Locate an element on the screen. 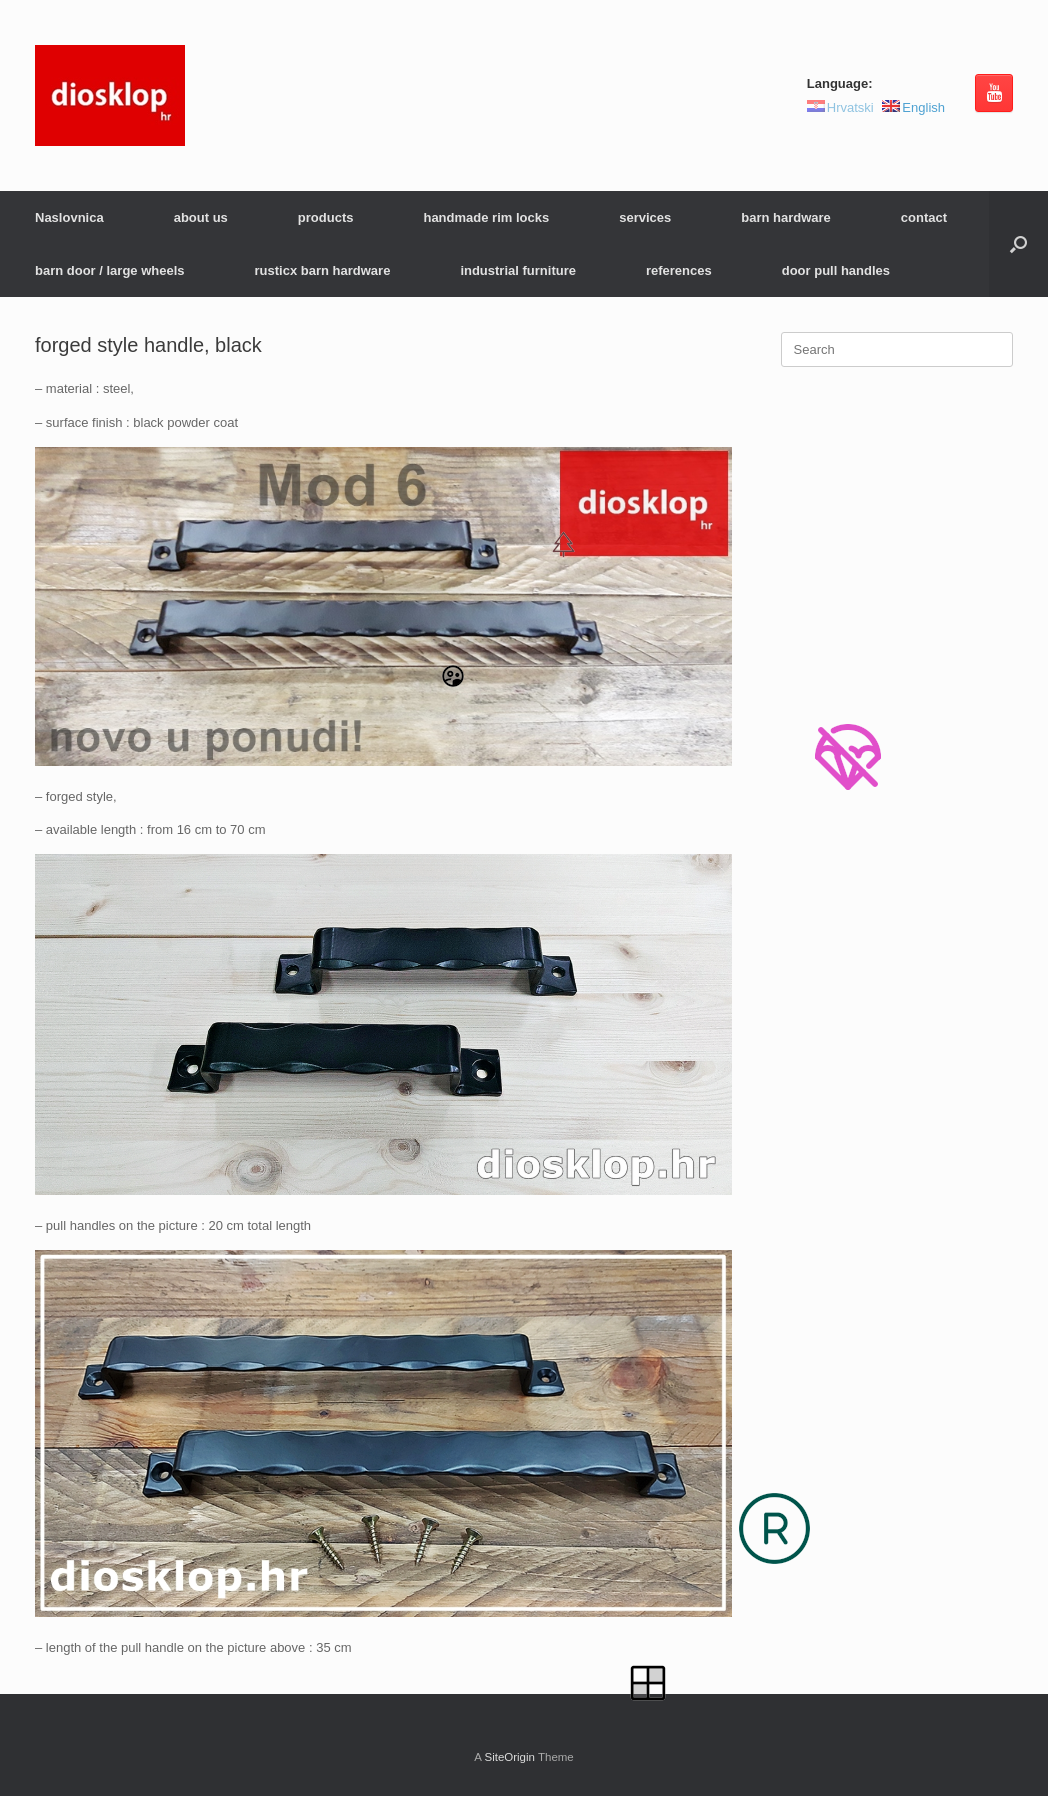 The width and height of the screenshot is (1048, 1796). indicates parks or nature areas on a map is located at coordinates (563, 544).